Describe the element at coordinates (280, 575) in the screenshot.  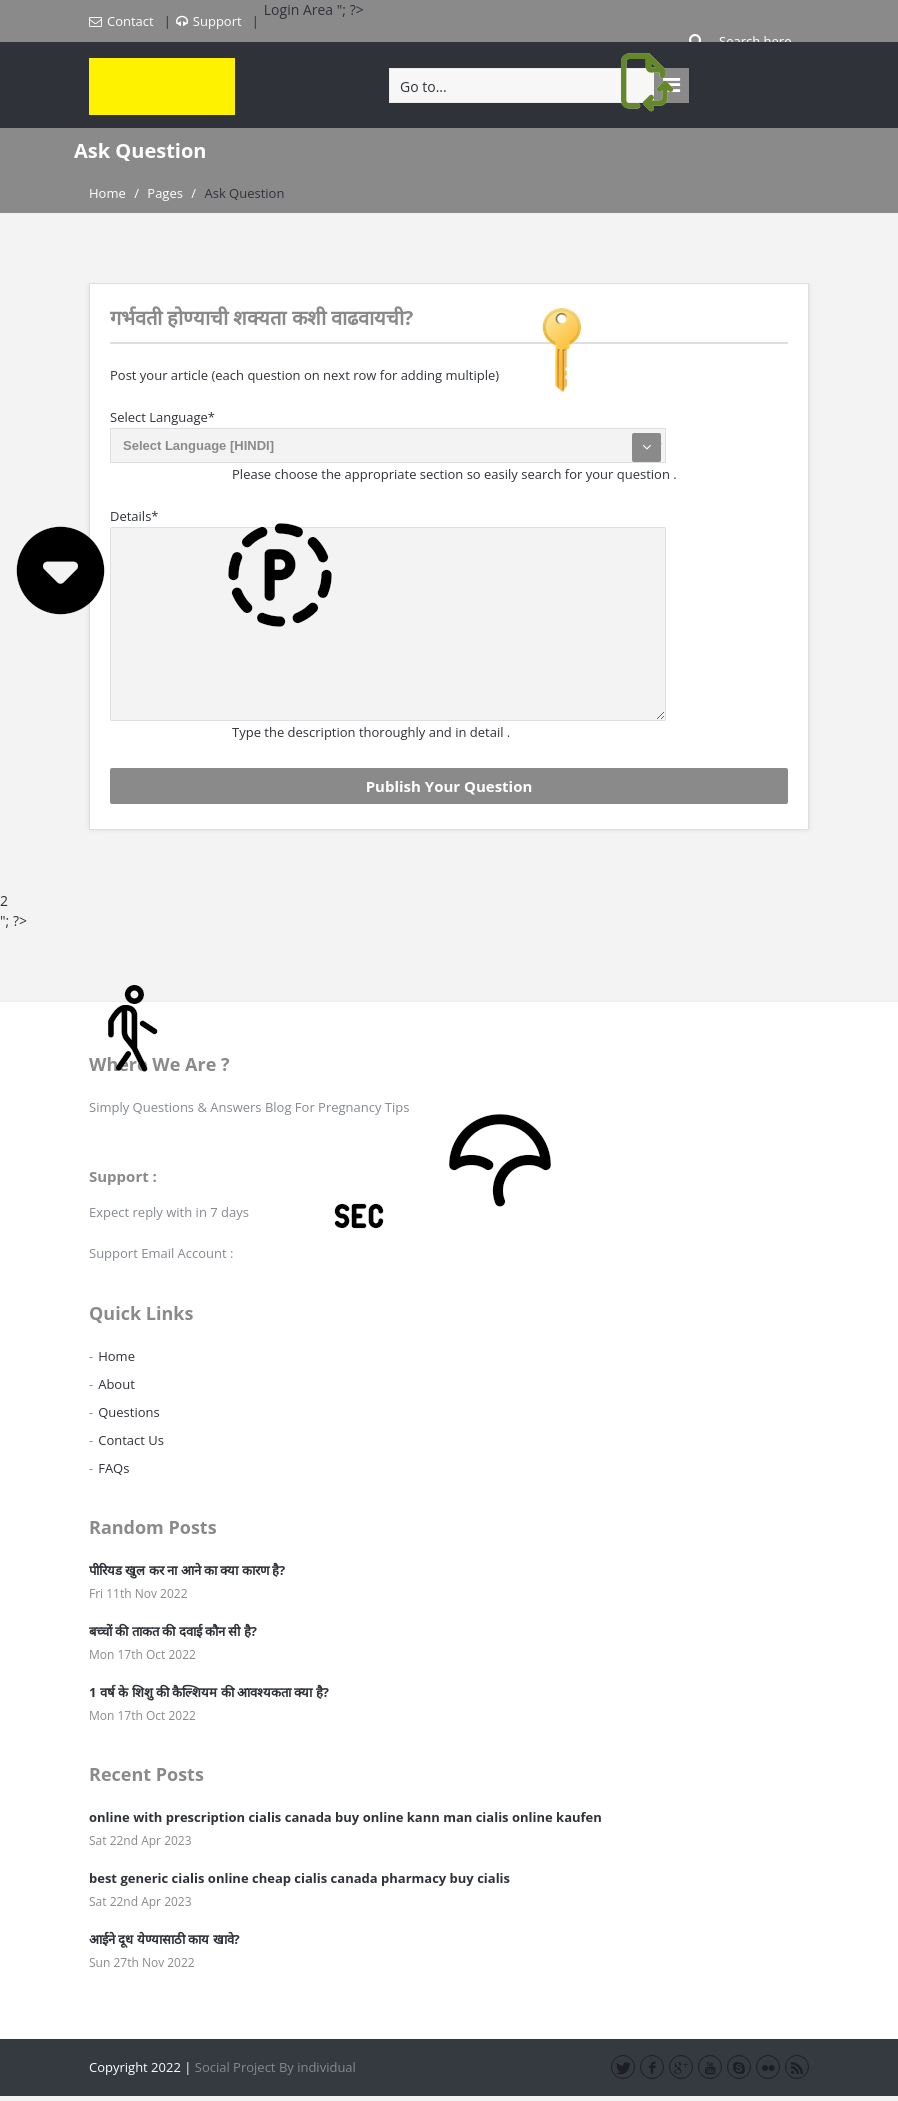
I see `indicates parking location or zone` at that location.